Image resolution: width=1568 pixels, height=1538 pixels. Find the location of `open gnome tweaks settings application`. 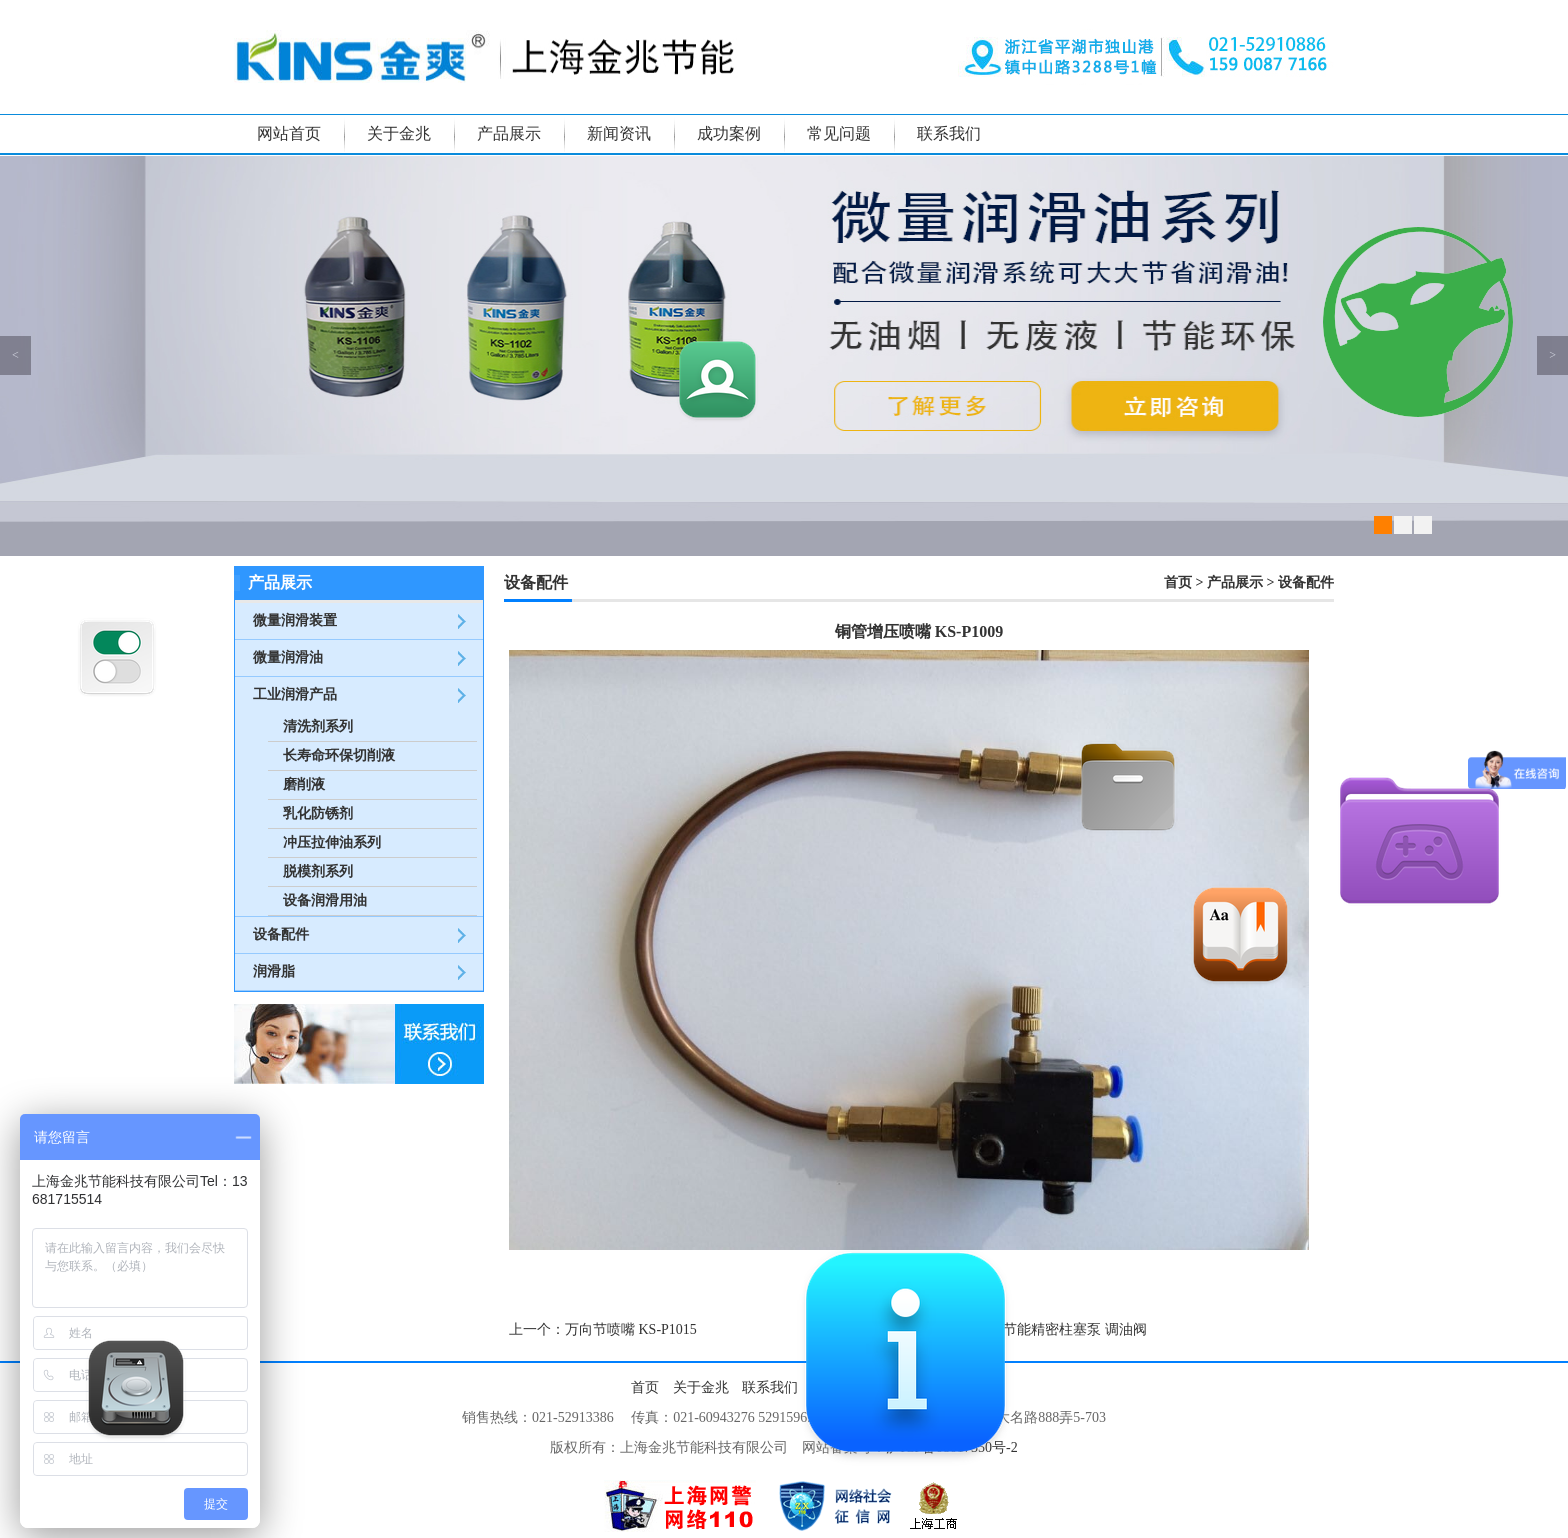

open gnome tweaks settings application is located at coordinates (117, 657).